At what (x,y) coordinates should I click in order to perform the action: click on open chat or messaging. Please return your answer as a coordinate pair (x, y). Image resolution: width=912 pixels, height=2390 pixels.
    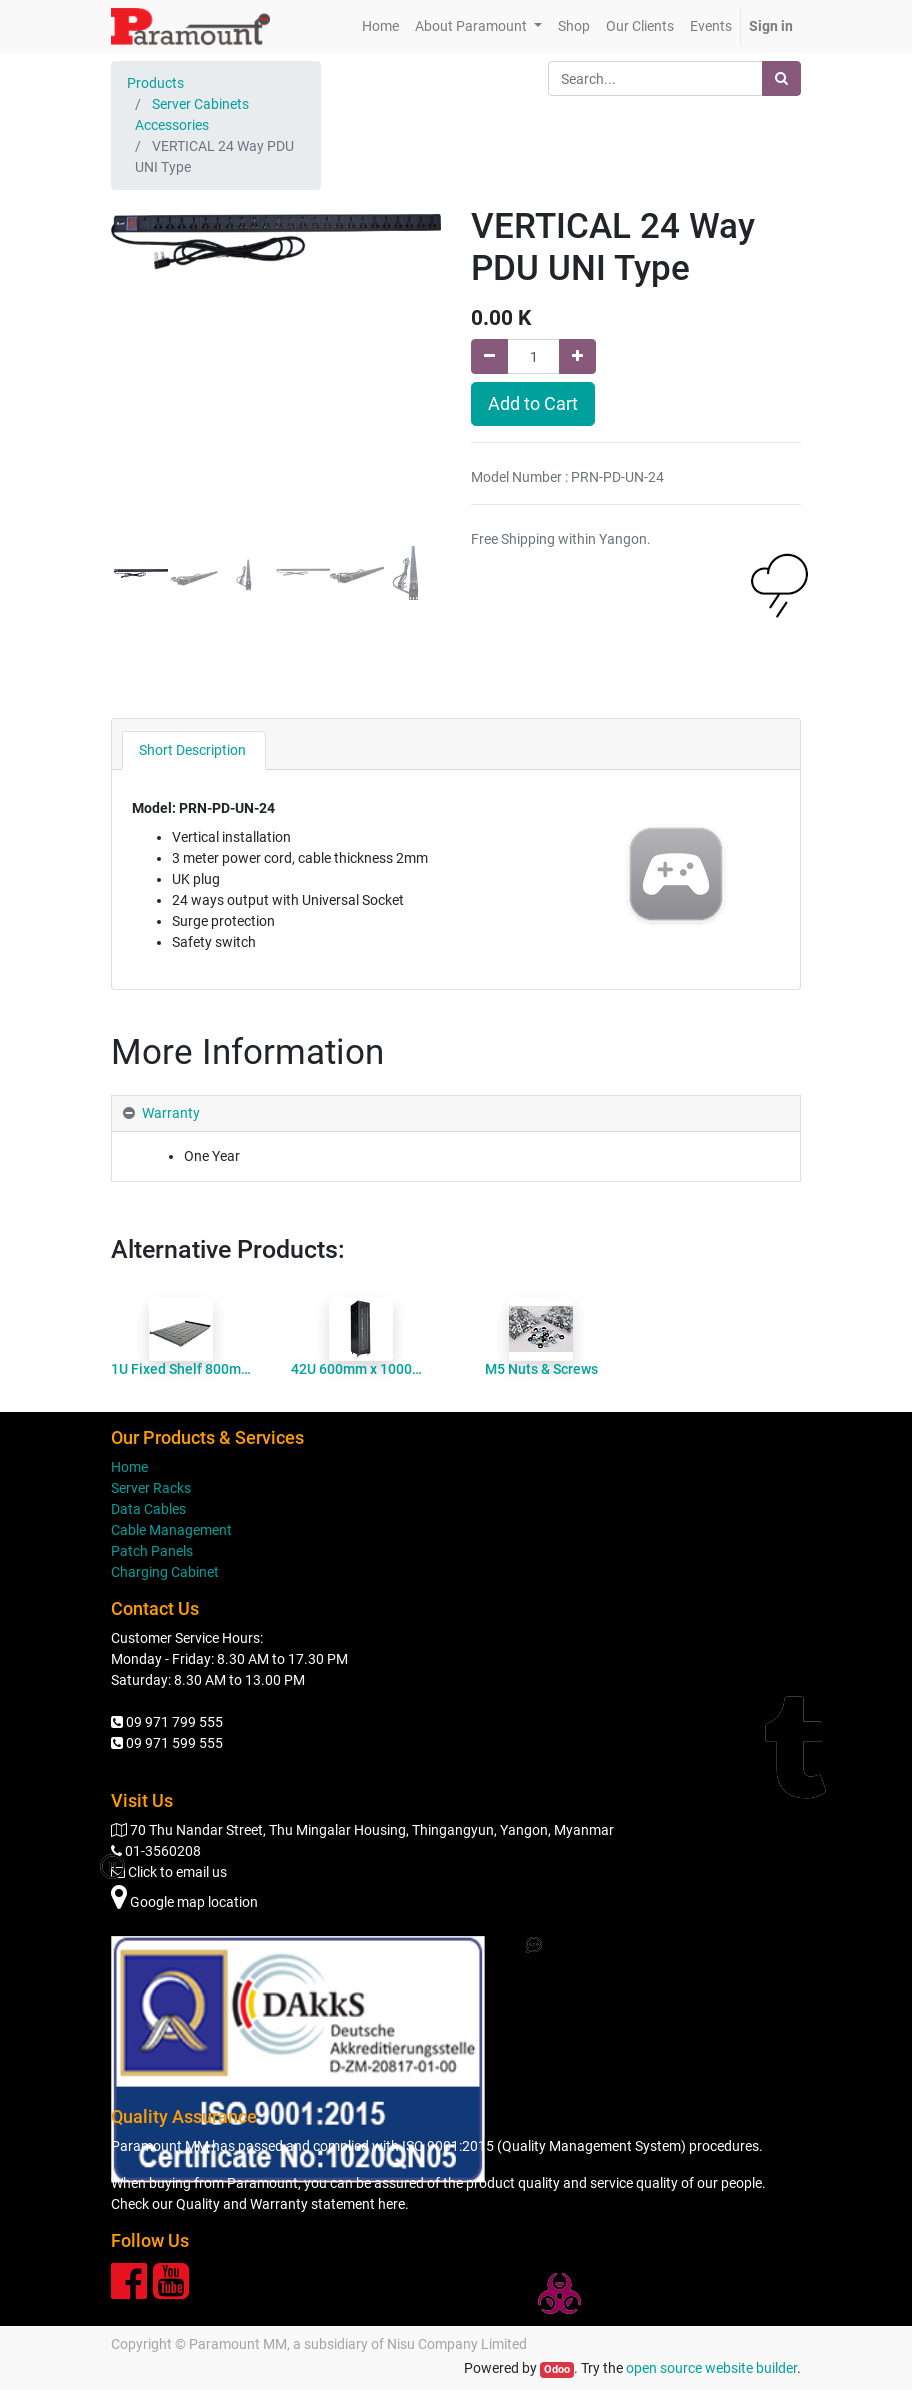
    Looking at the image, I should click on (534, 1945).